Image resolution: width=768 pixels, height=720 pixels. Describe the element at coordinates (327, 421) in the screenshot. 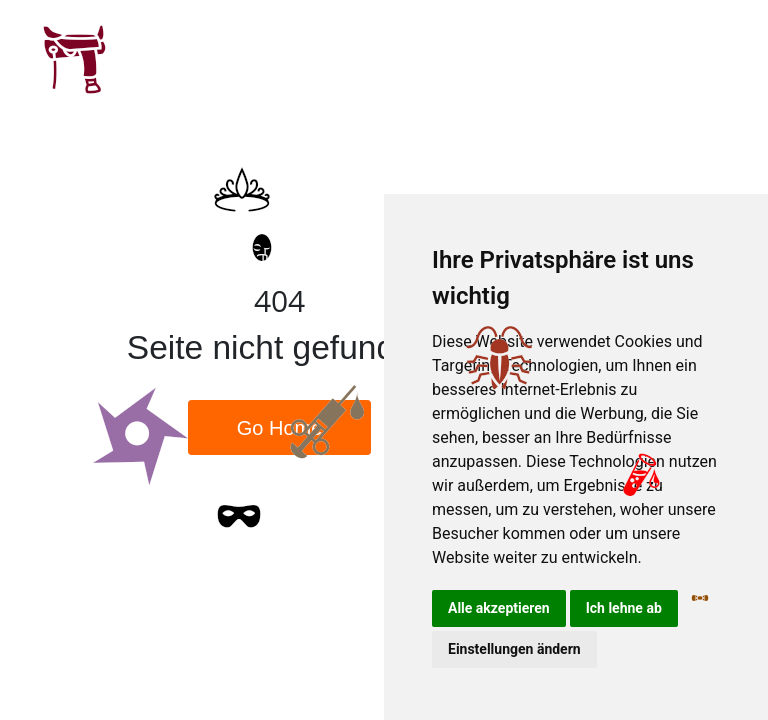

I see `indicates a medical test or blood sample` at that location.